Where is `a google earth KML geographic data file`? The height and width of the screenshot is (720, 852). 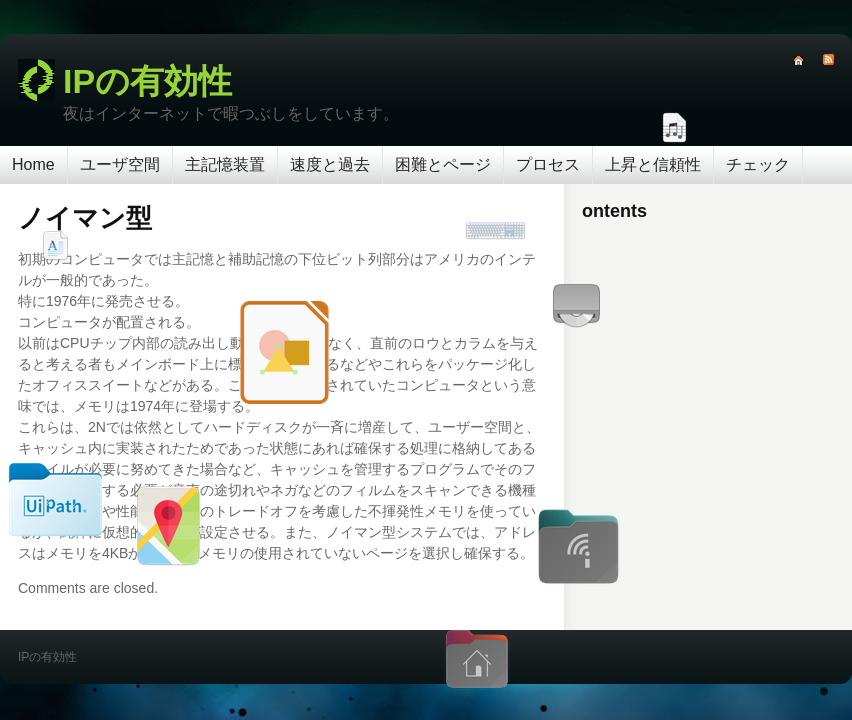
a google earth KML geographic data file is located at coordinates (168, 525).